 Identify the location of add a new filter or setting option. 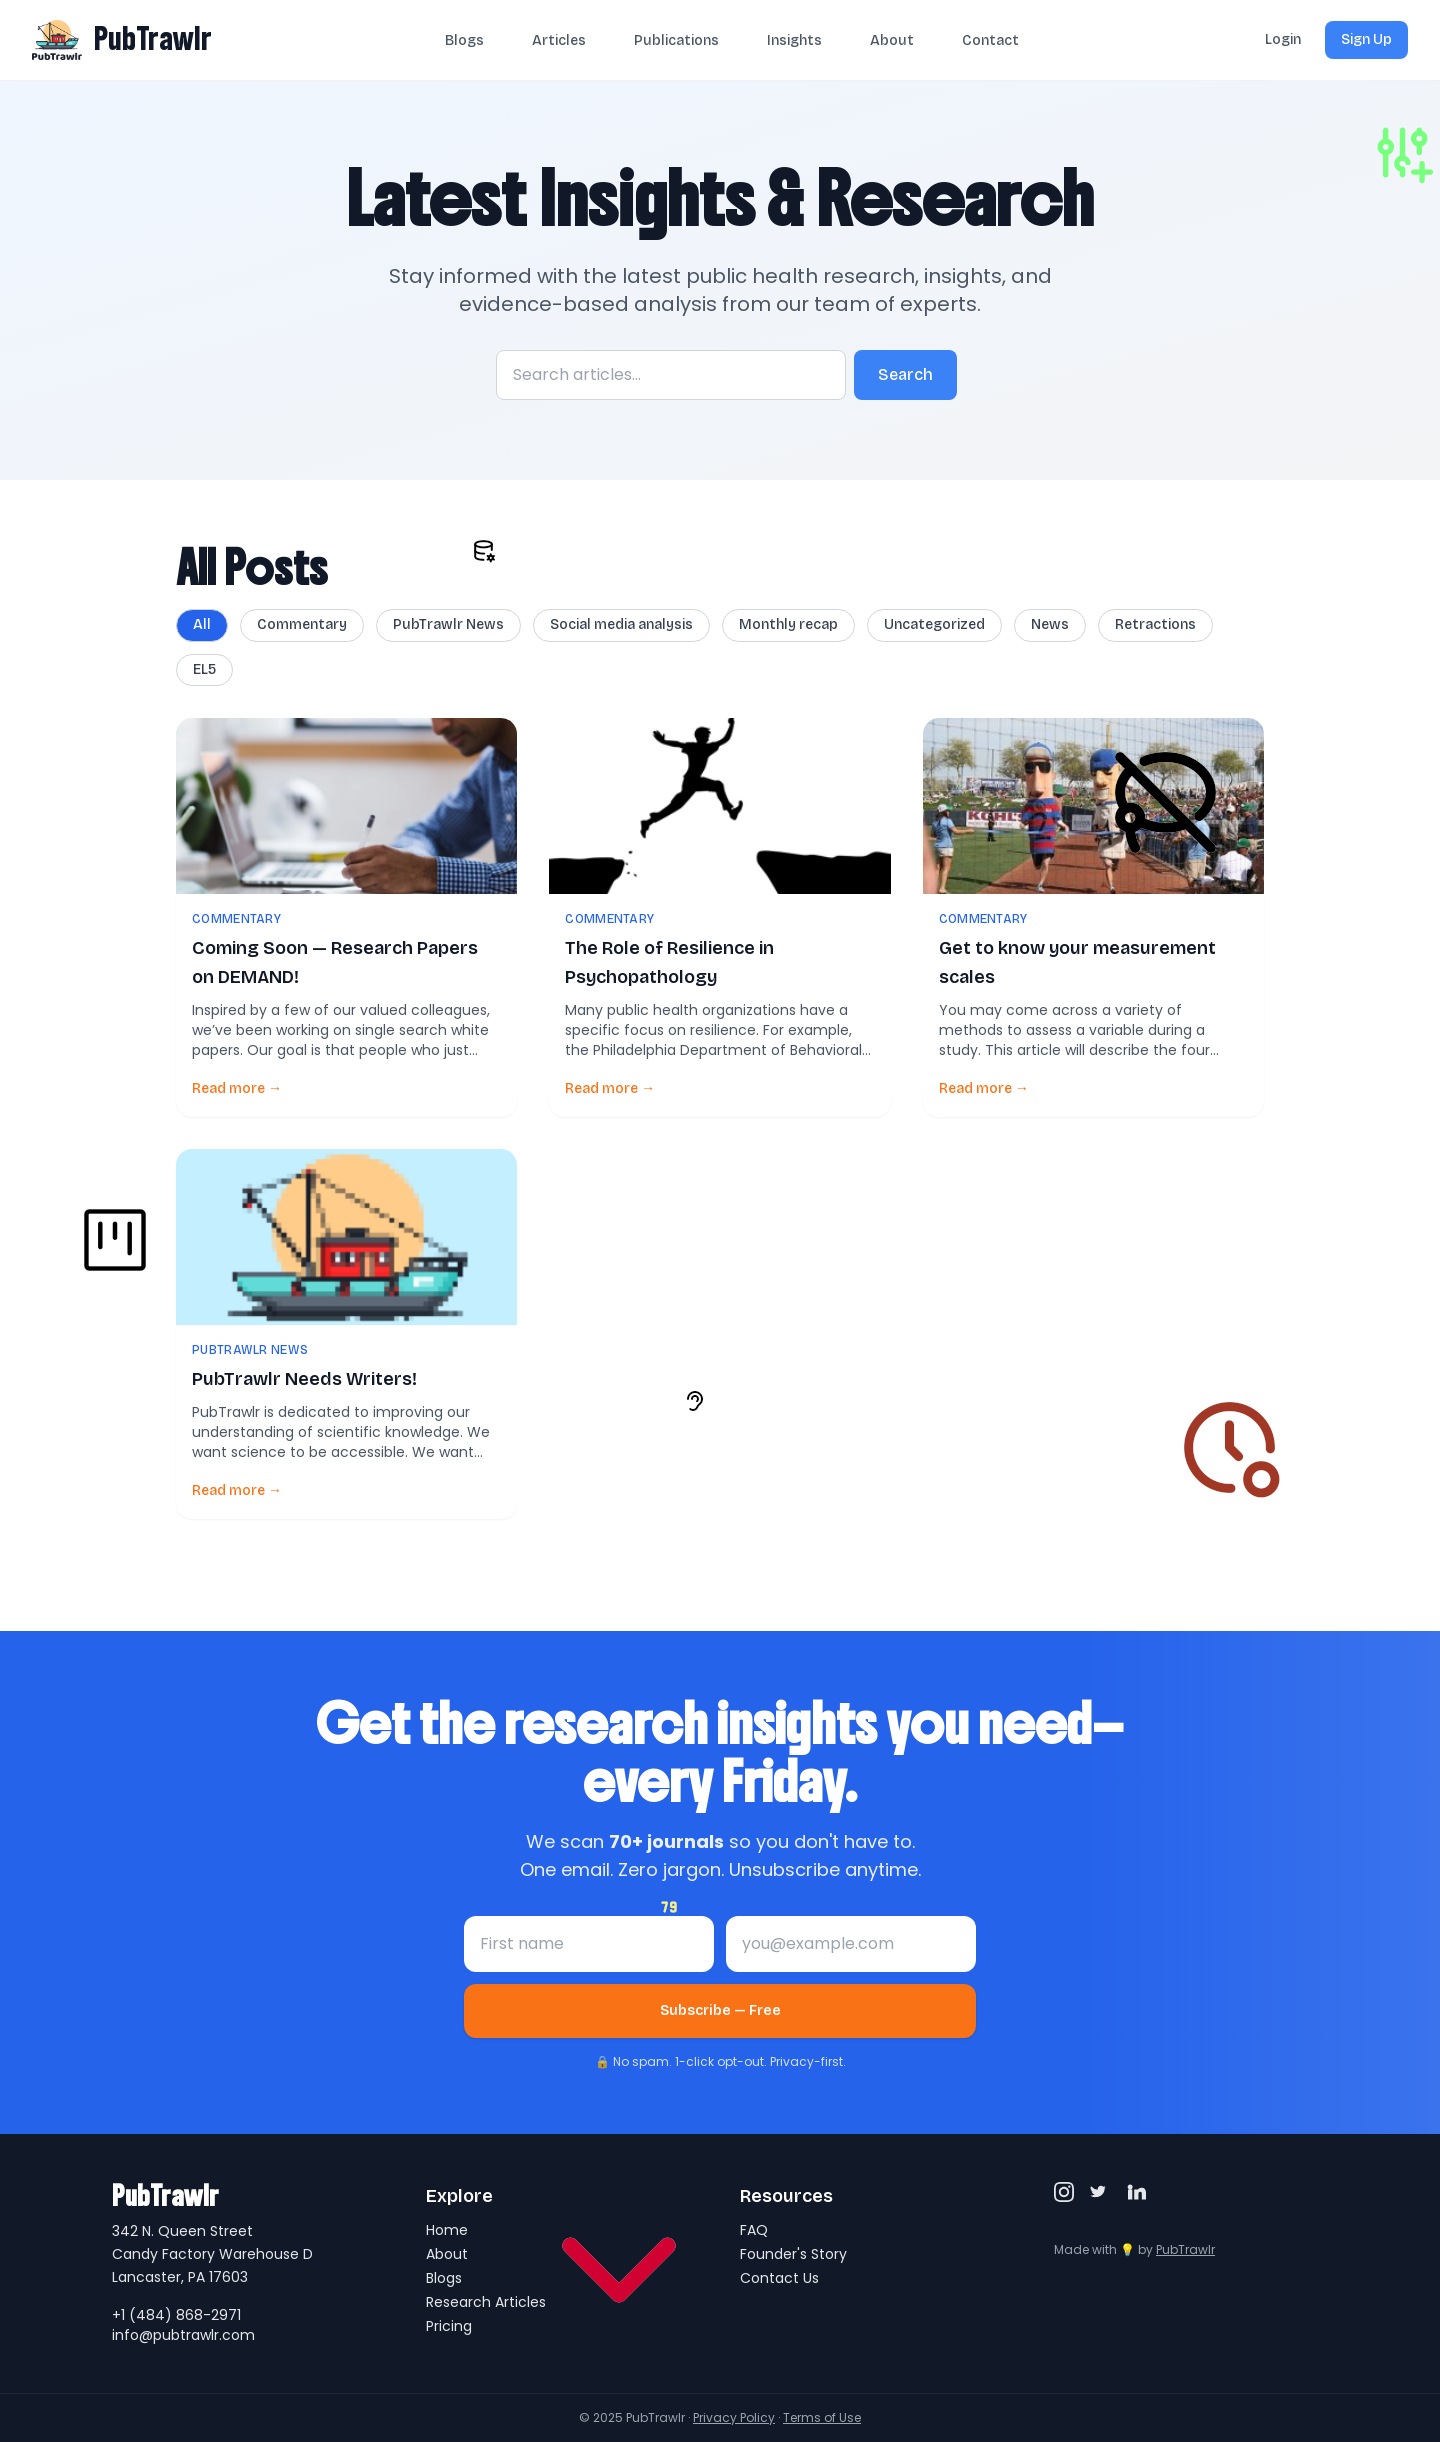
(1402, 152).